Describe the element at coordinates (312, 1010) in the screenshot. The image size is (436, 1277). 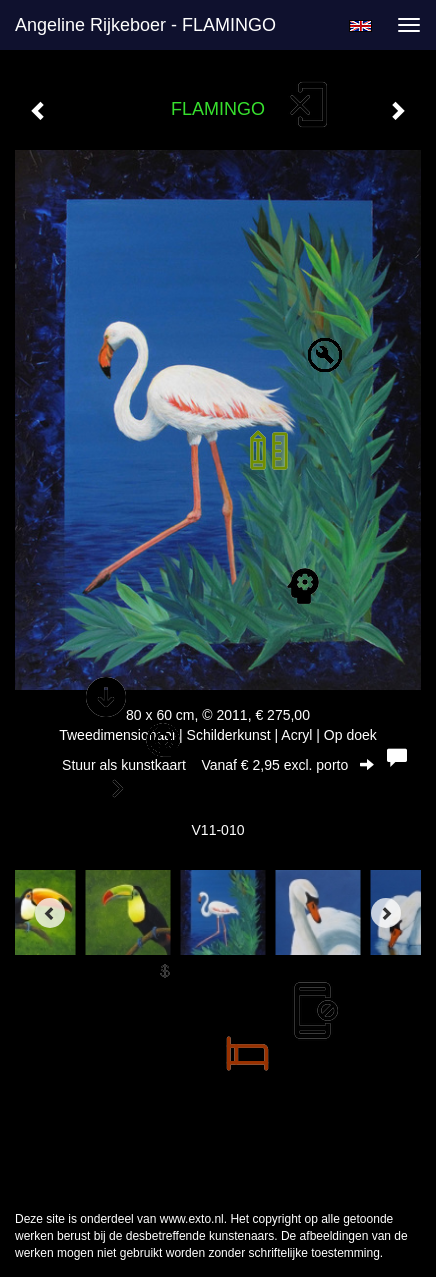
I see `block or restrict an app` at that location.